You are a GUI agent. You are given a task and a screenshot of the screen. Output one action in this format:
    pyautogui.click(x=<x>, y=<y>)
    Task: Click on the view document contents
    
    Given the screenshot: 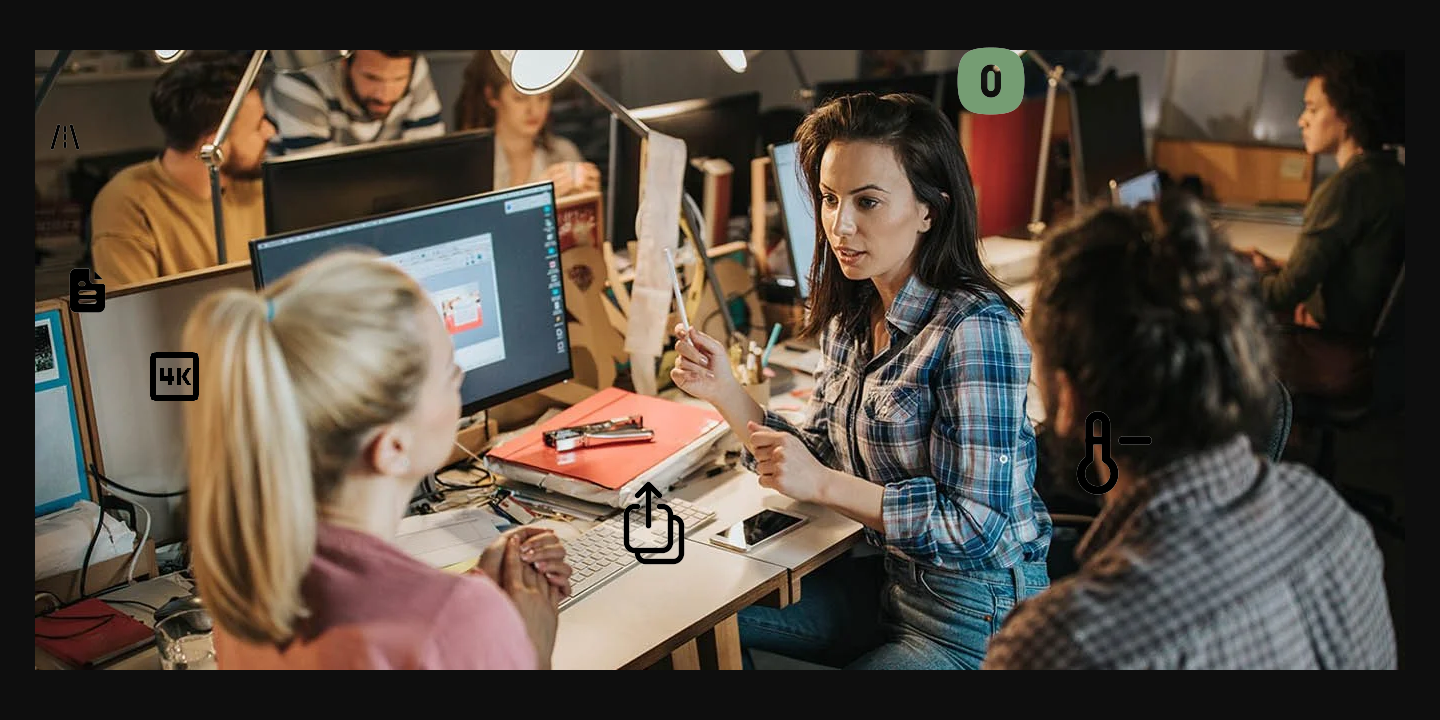 What is the action you would take?
    pyautogui.click(x=87, y=290)
    